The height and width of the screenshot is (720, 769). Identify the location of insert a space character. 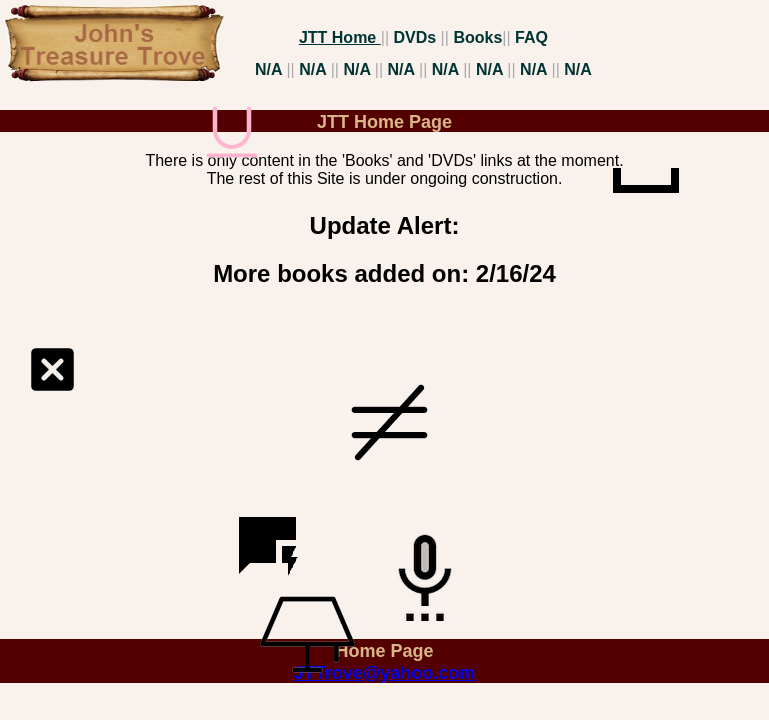
(646, 181).